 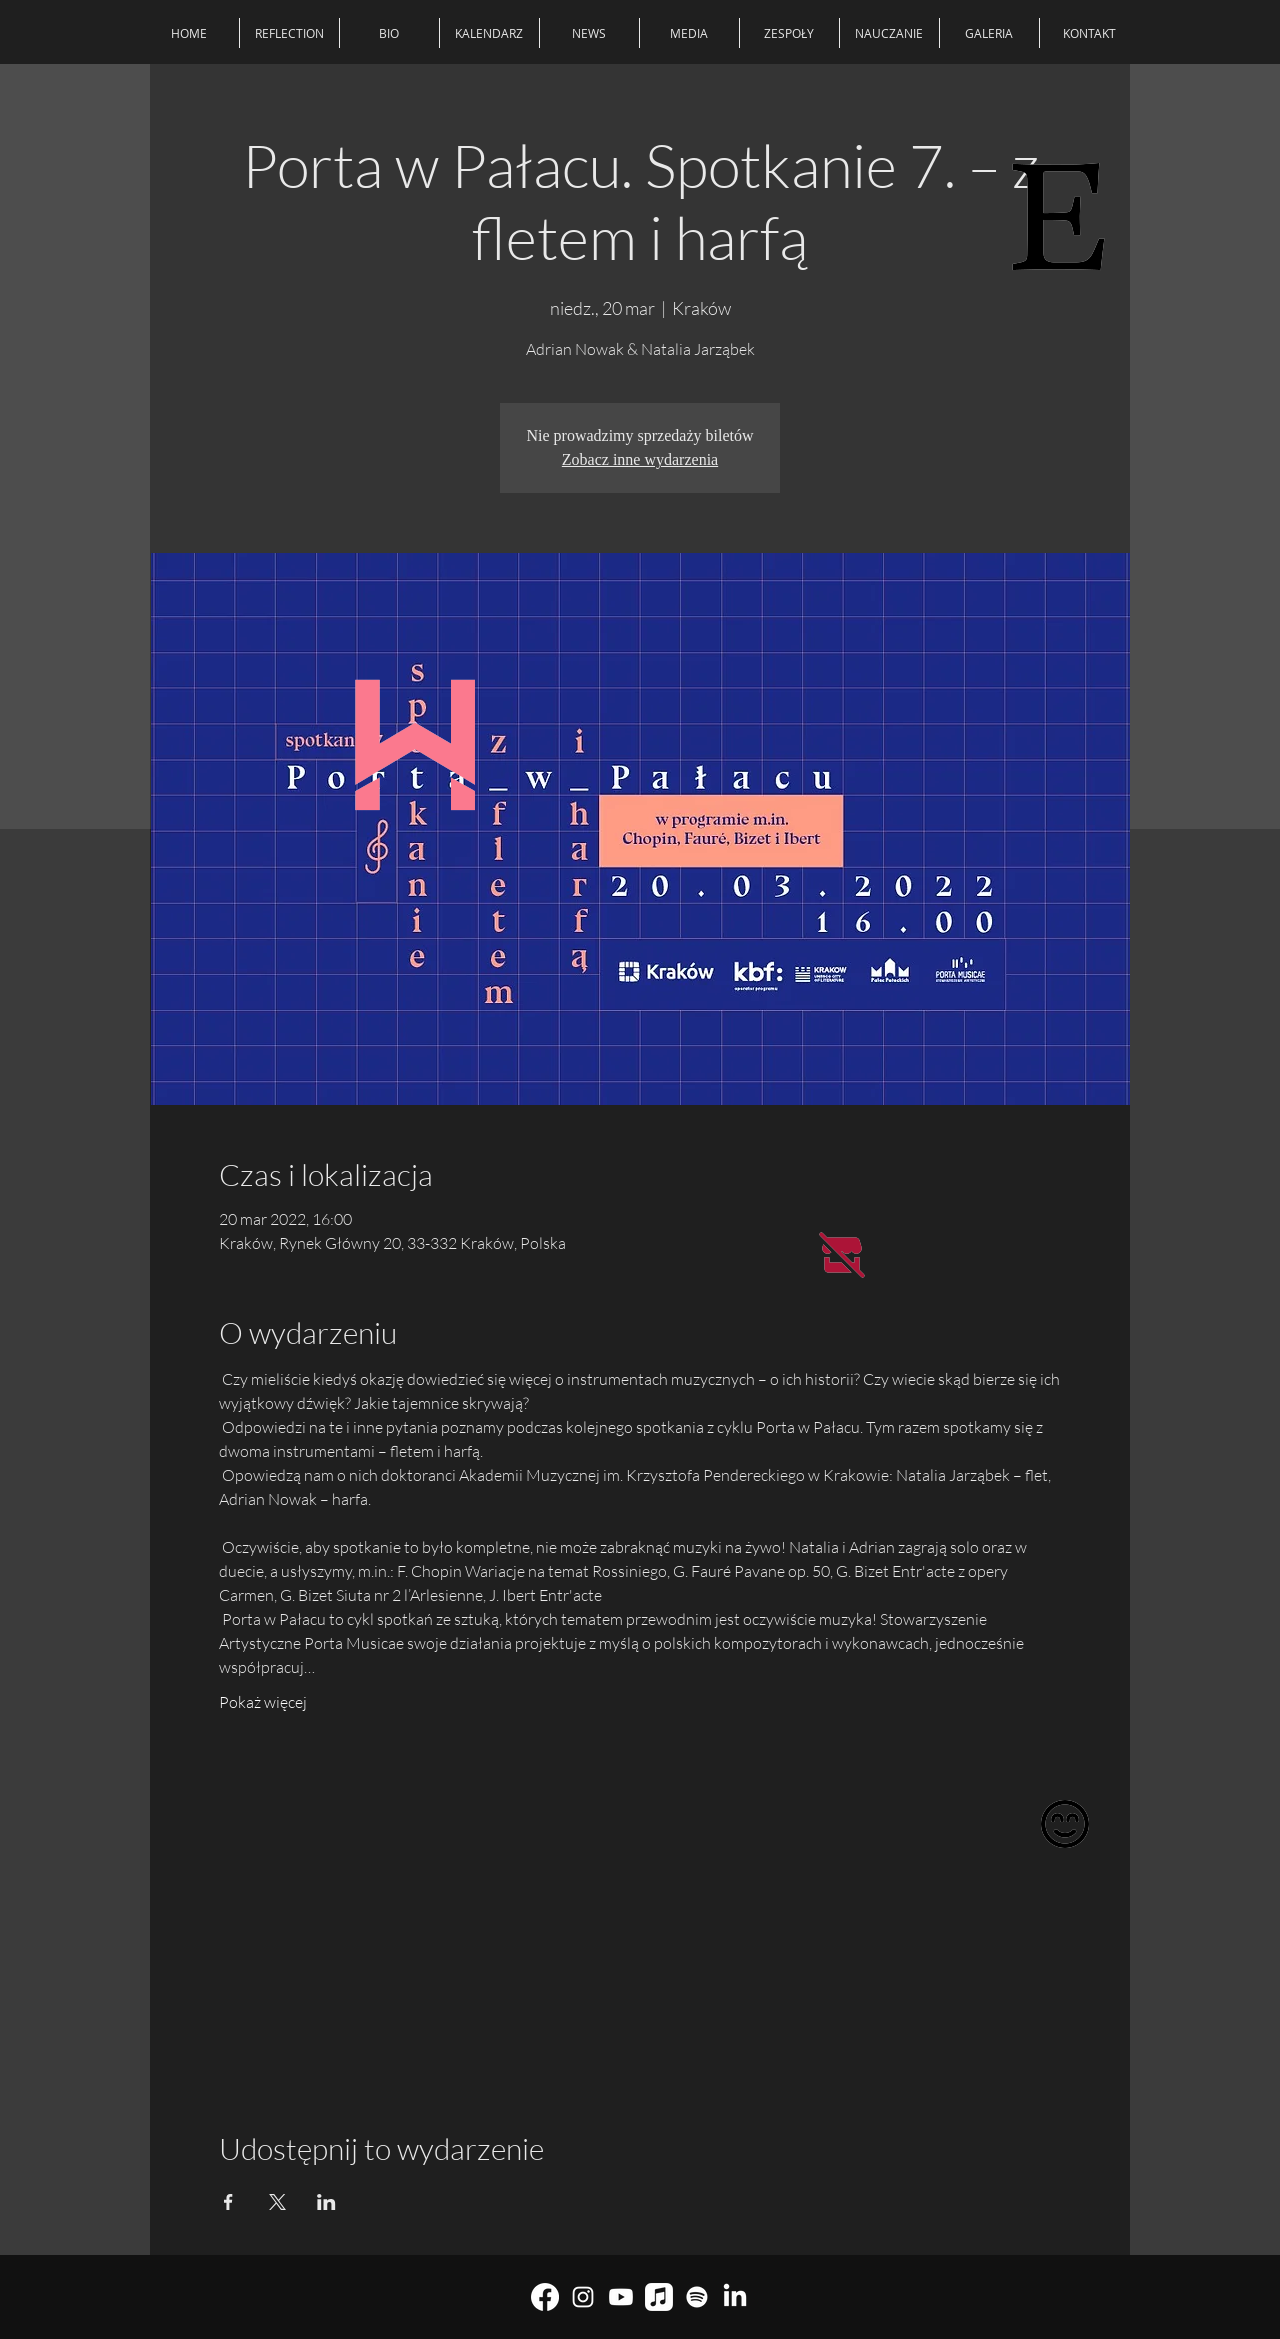 I want to click on indicates a store or shop is closed, so click(x=842, y=1255).